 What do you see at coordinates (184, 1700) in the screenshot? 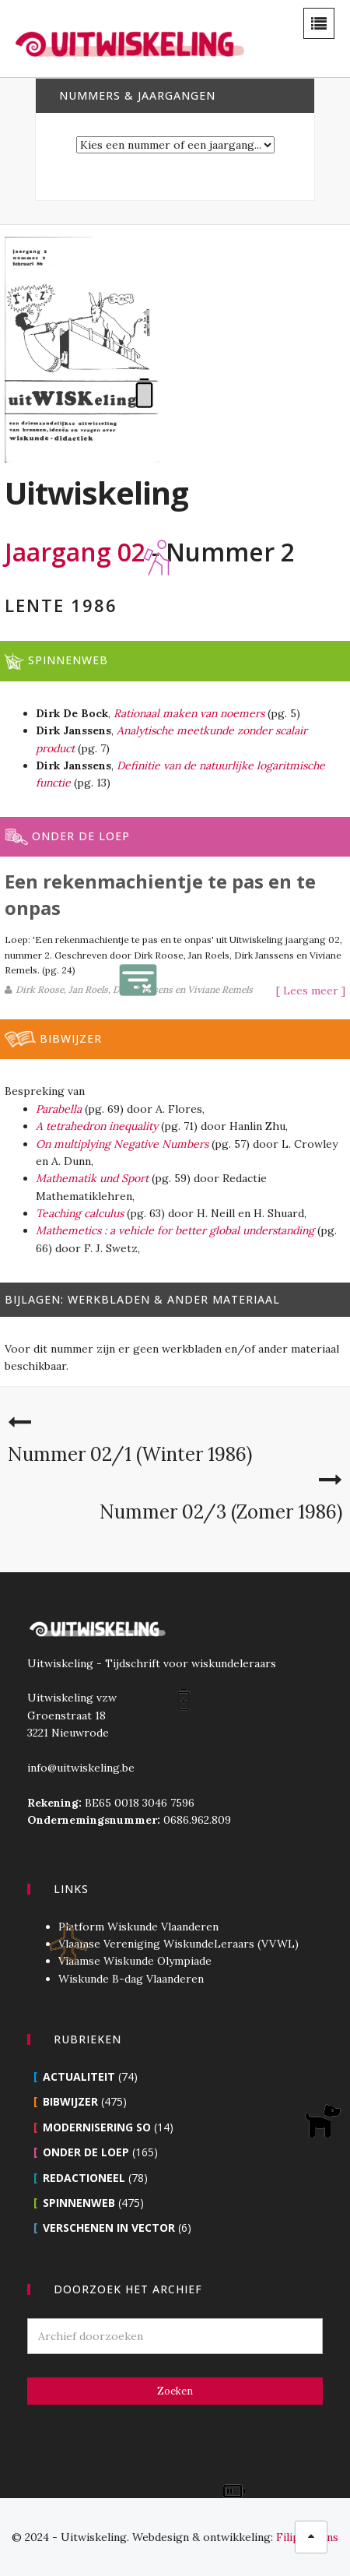
I see `add a new battery or power source` at bounding box center [184, 1700].